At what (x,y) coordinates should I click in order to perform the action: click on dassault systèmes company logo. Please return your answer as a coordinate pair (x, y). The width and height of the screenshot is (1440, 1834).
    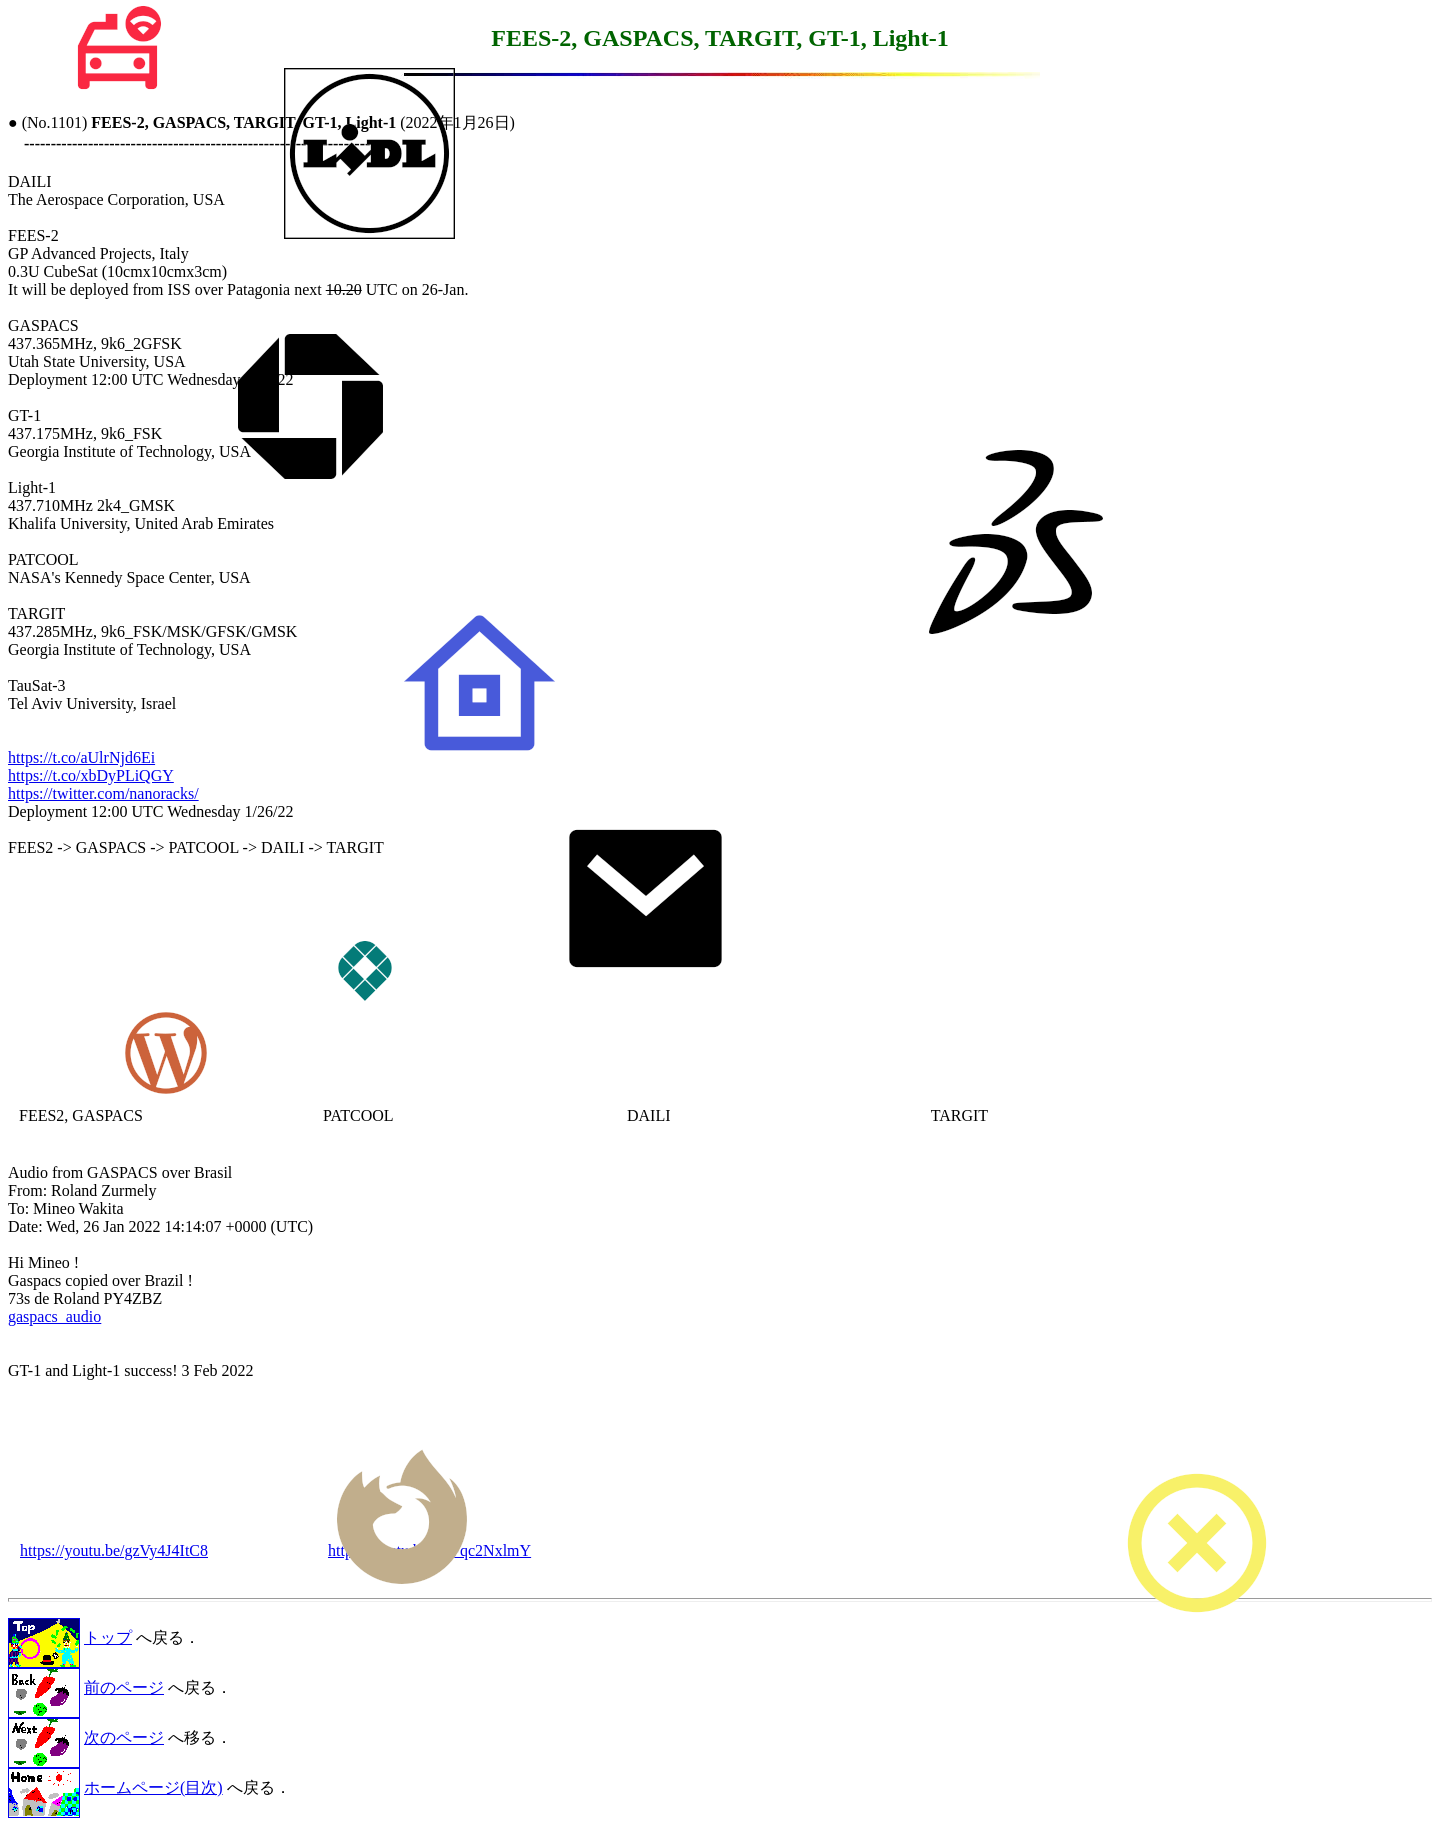
    Looking at the image, I should click on (1016, 542).